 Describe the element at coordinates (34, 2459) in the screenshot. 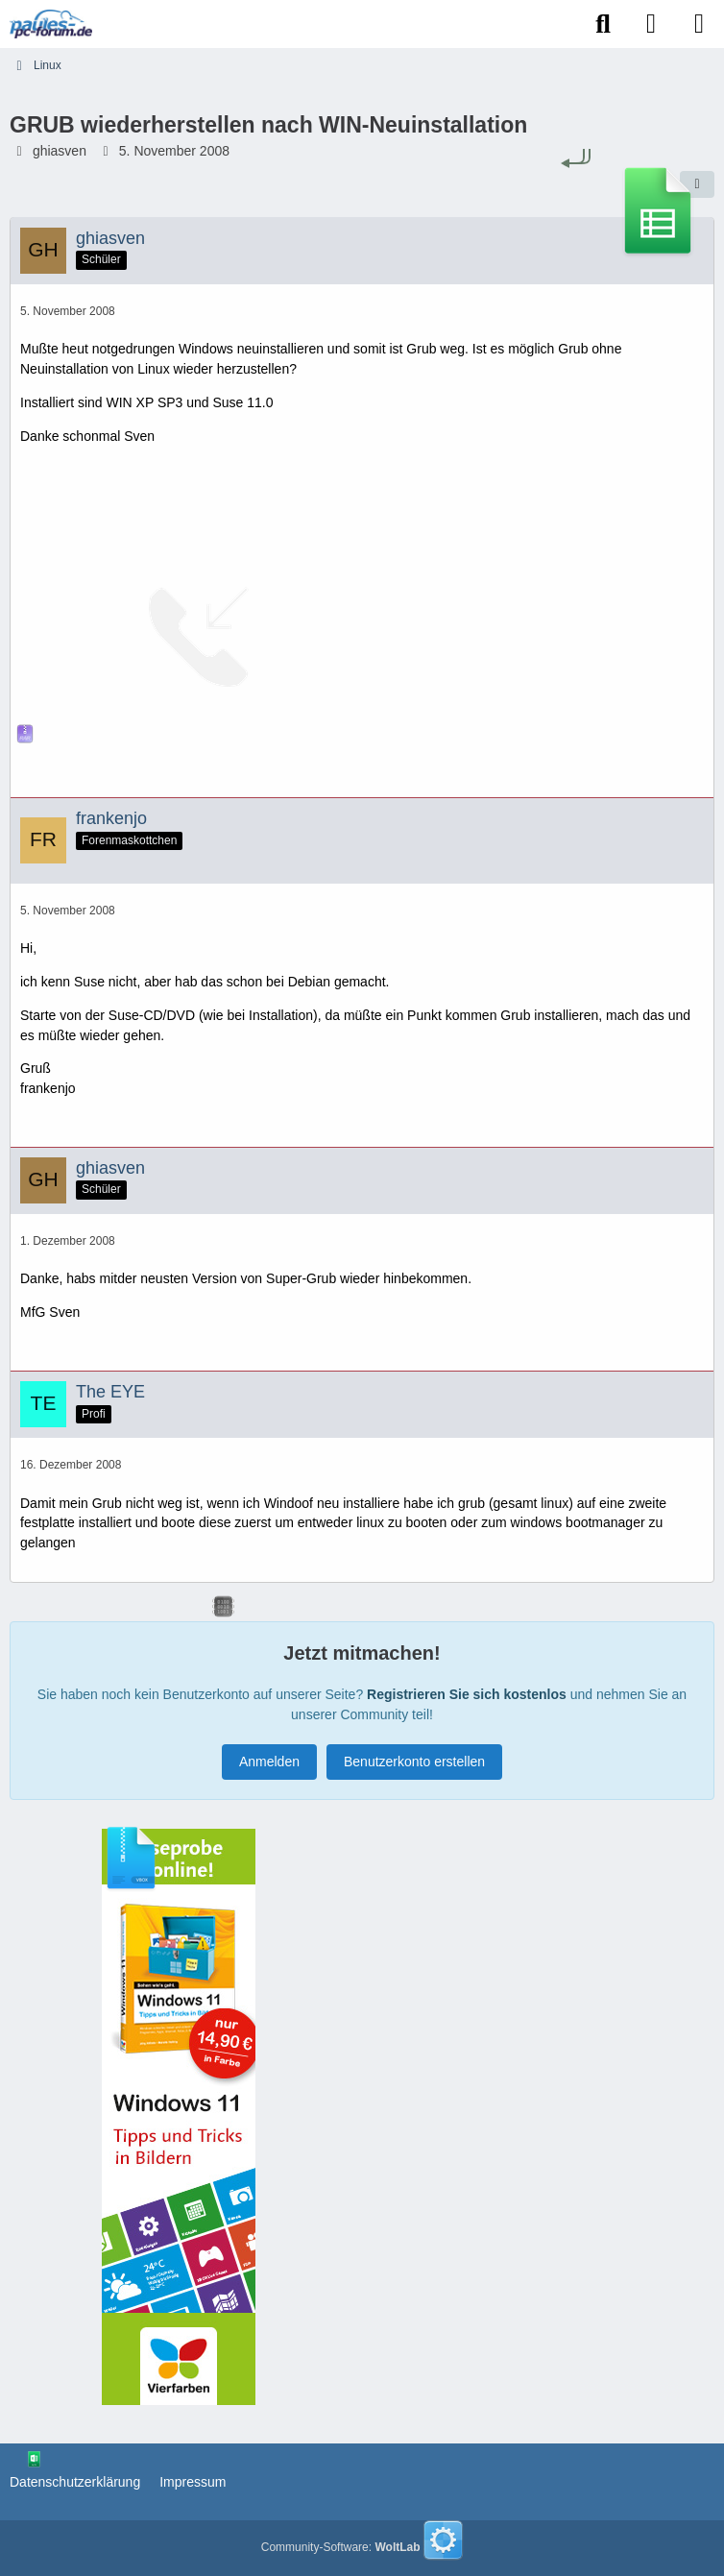

I see `excel spreadsheet template file` at that location.